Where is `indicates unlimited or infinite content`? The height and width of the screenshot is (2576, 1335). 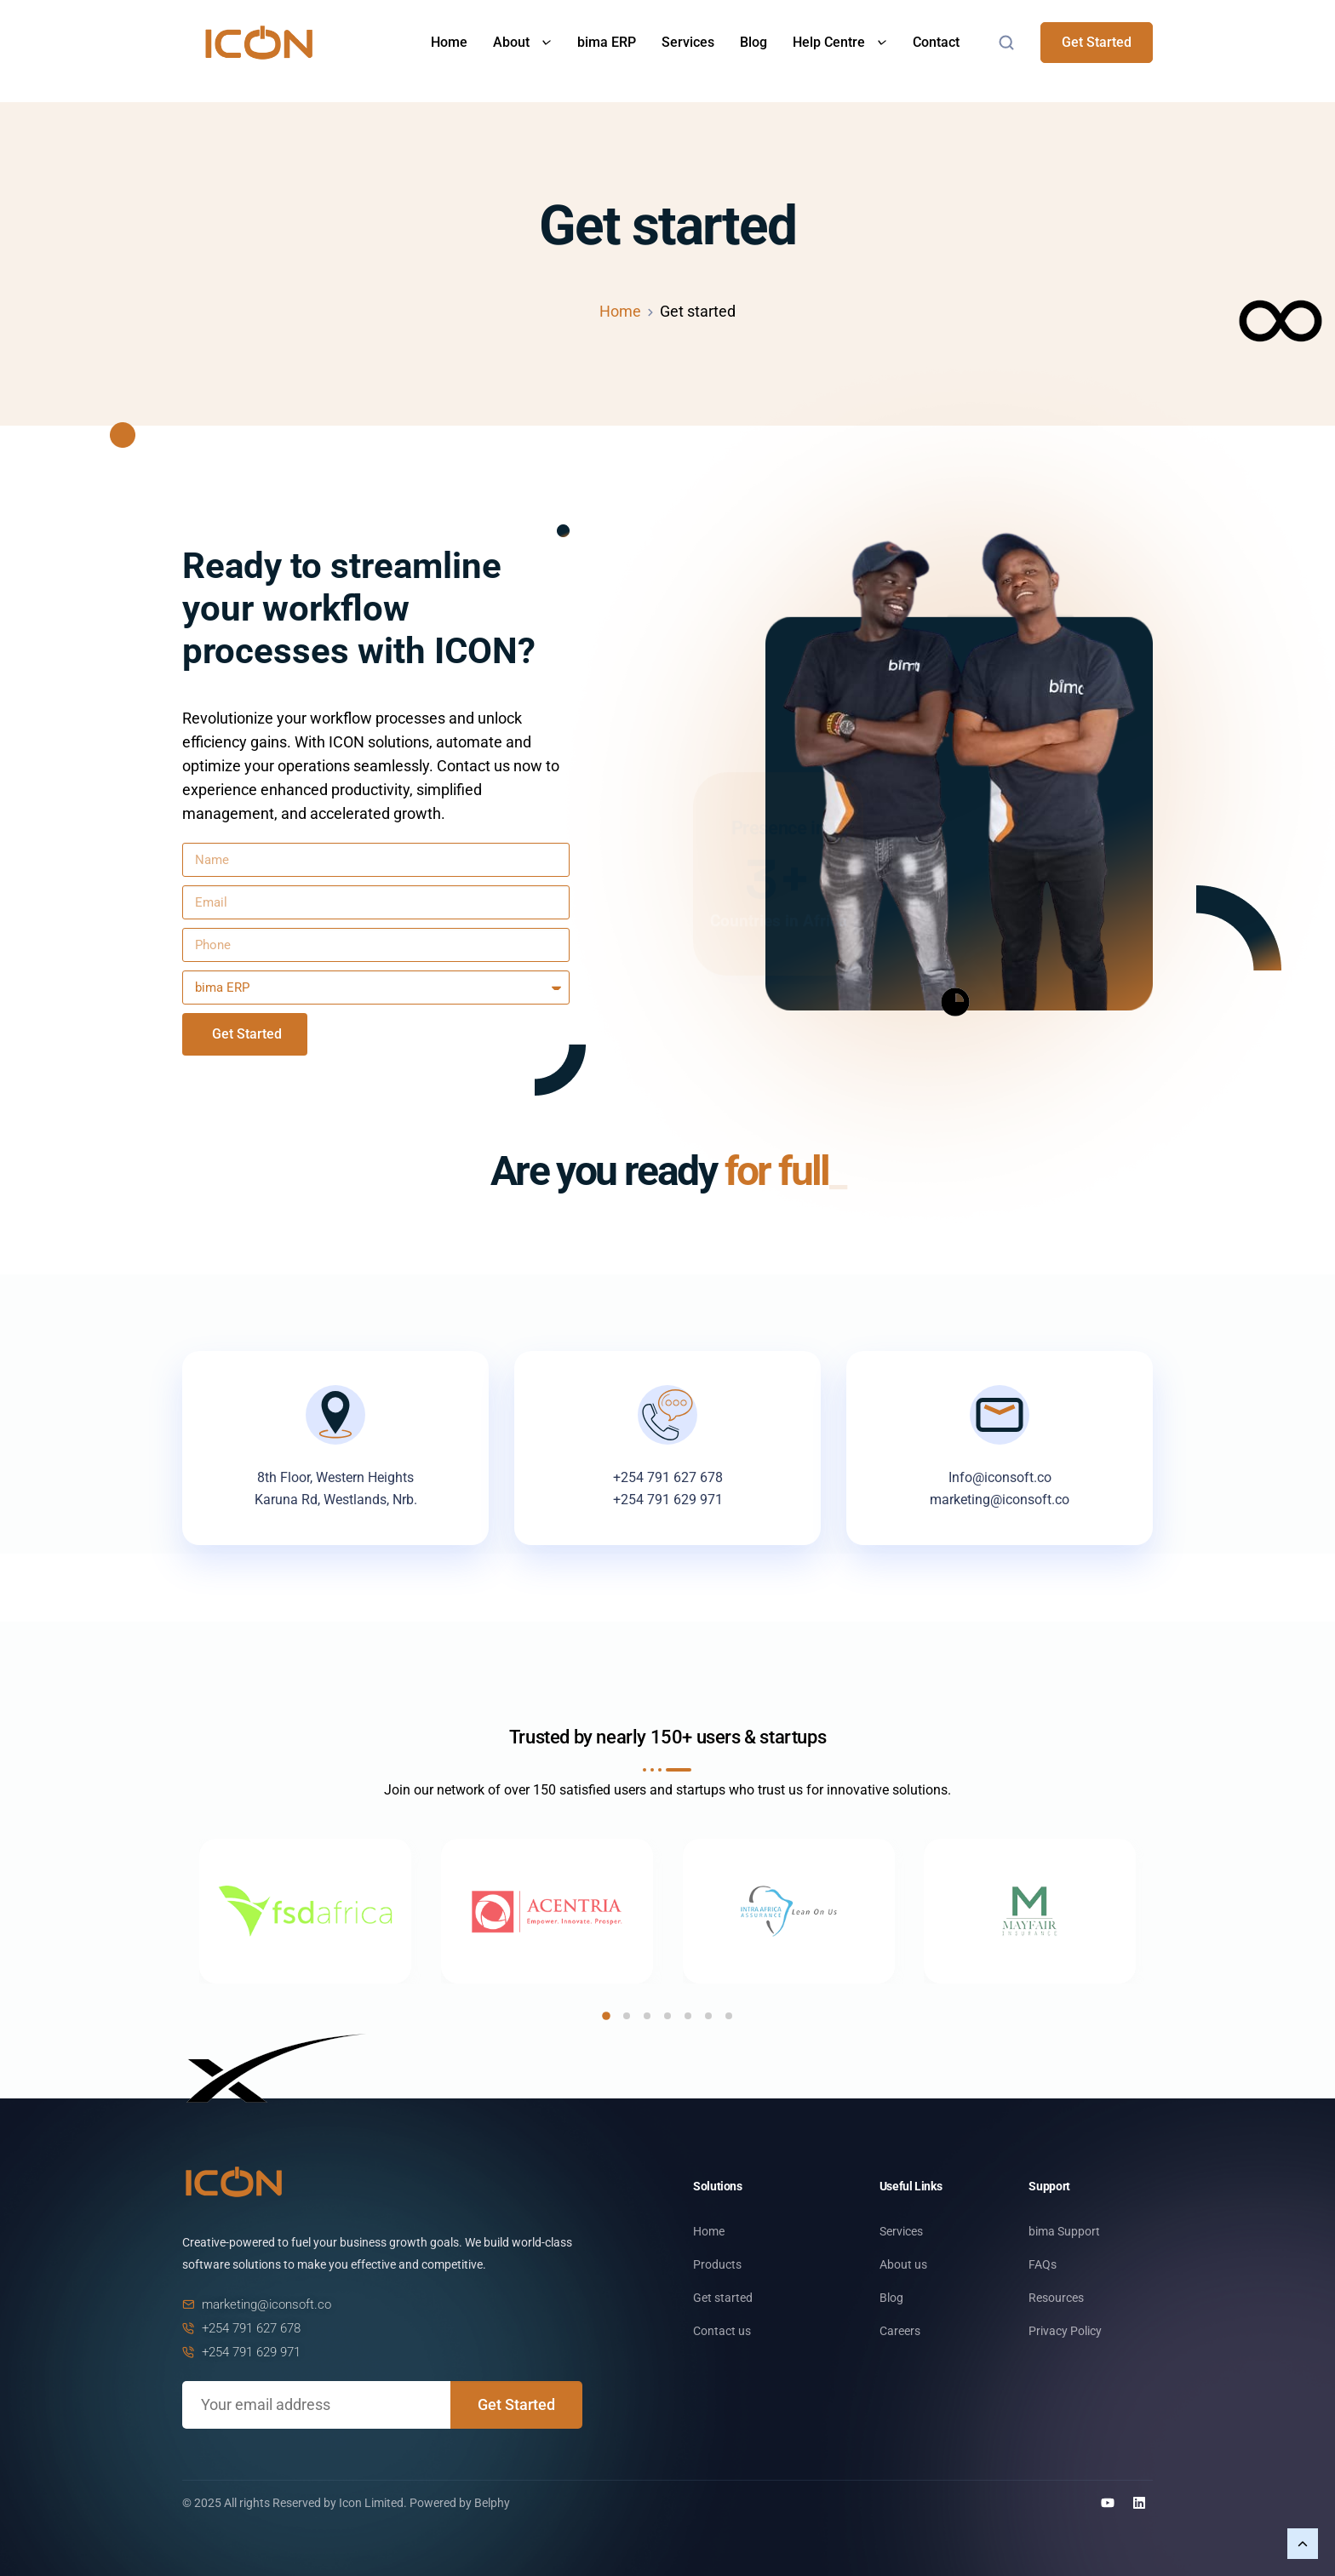
indicates unlimited or infinite content is located at coordinates (1281, 321).